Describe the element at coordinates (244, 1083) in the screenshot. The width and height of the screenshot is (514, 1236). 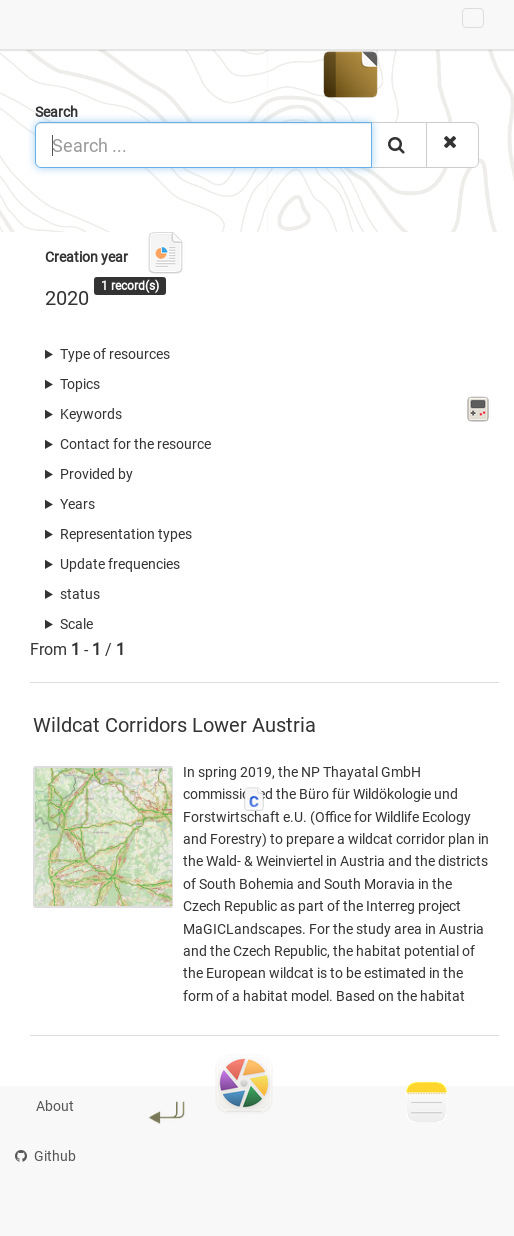
I see `open darktable photo editing application` at that location.